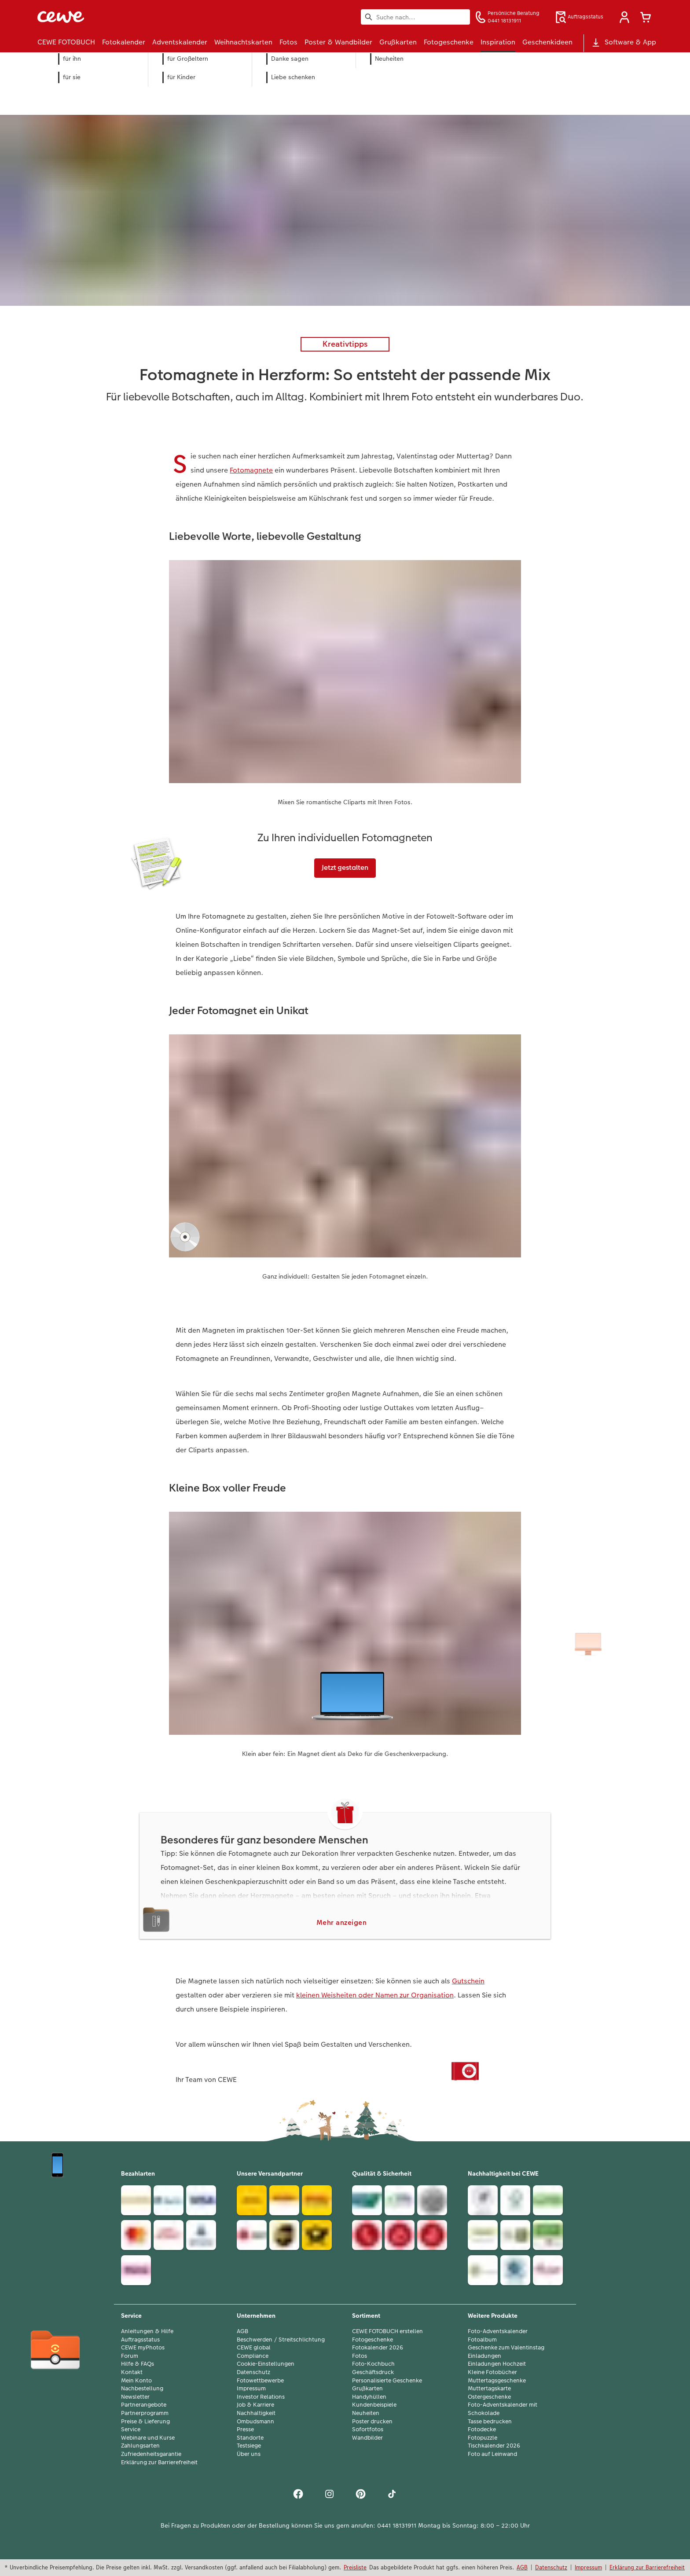 The width and height of the screenshot is (690, 2576). Describe the element at coordinates (55, 2351) in the screenshot. I see `folder containing pokémon-related files or games` at that location.